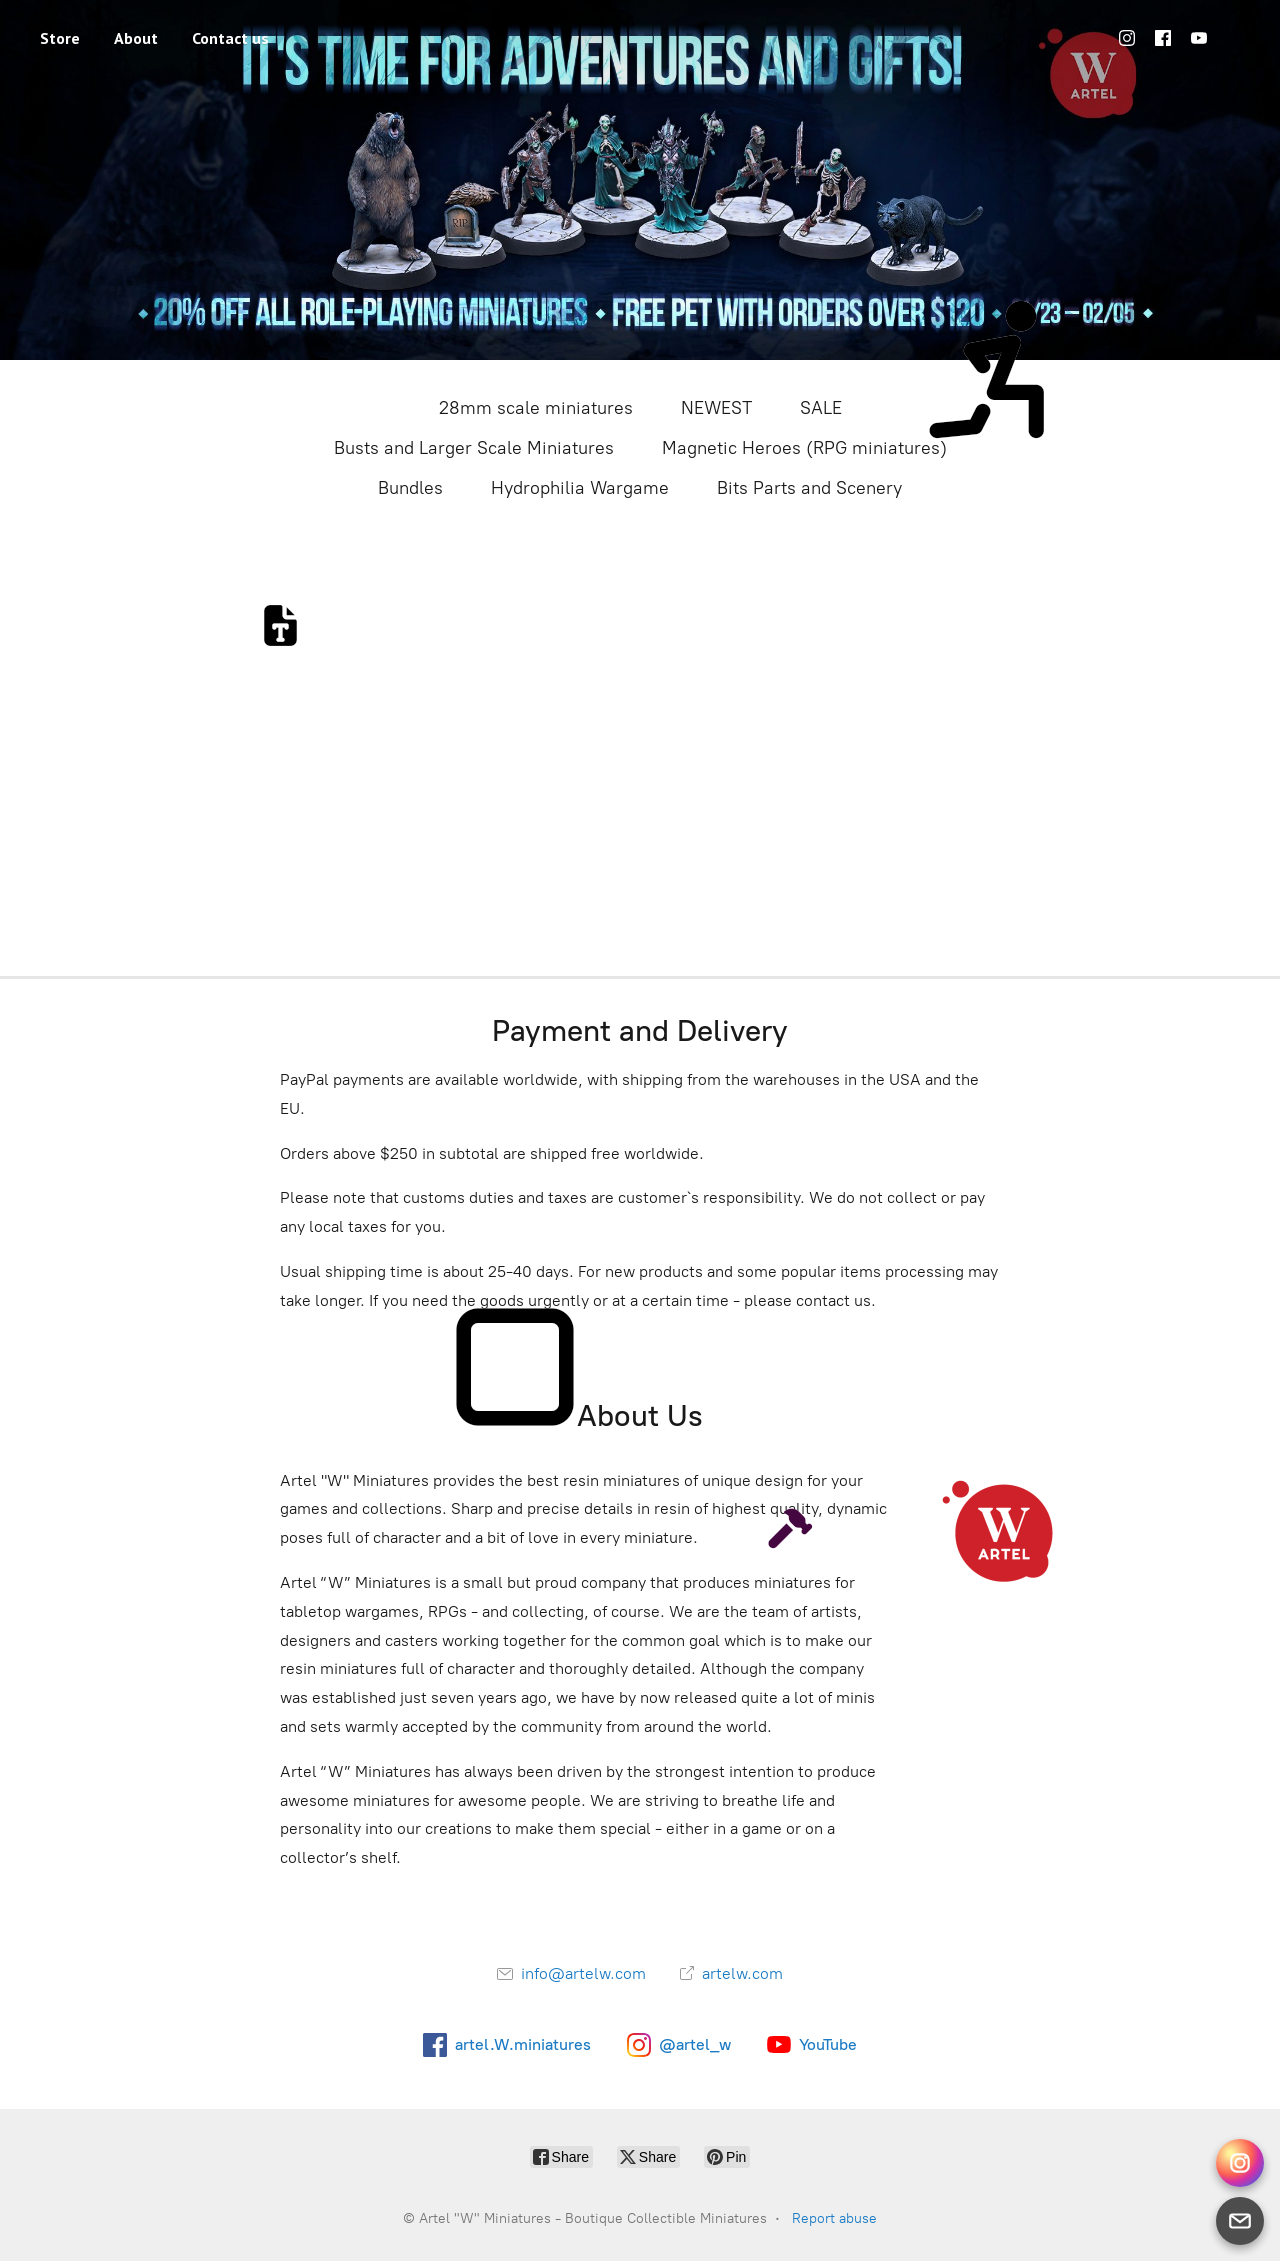  Describe the element at coordinates (280, 625) in the screenshot. I see `open a text or typography file` at that location.